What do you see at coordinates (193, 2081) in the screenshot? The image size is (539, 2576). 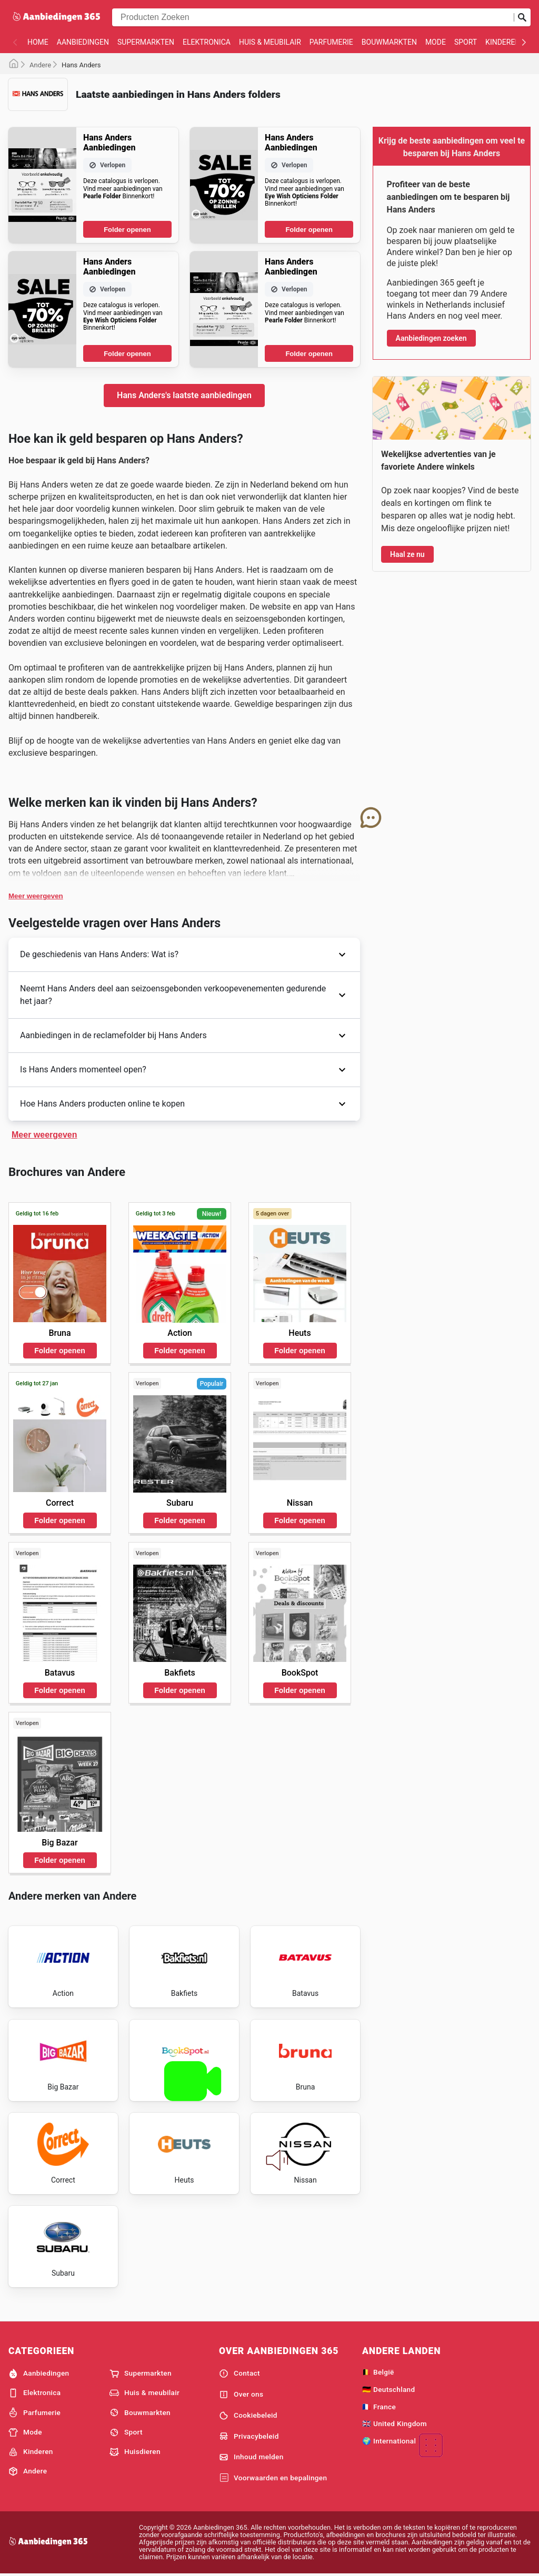 I see `start a video call` at bounding box center [193, 2081].